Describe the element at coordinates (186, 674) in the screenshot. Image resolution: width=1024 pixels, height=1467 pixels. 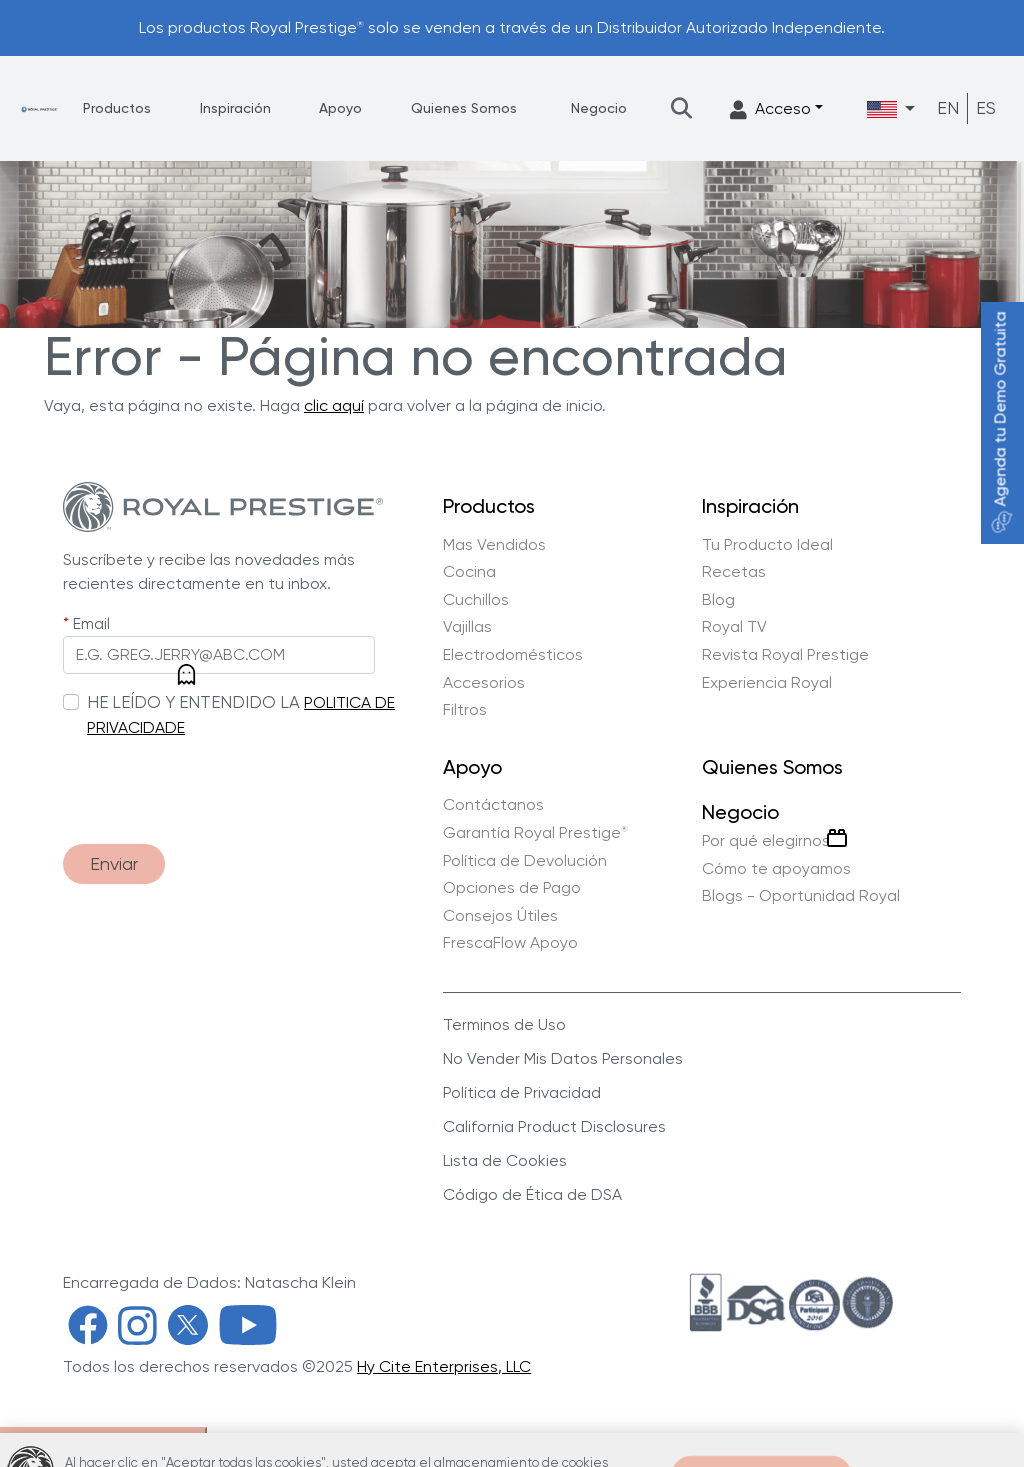
I see `toggle incognito or ghost mode` at that location.